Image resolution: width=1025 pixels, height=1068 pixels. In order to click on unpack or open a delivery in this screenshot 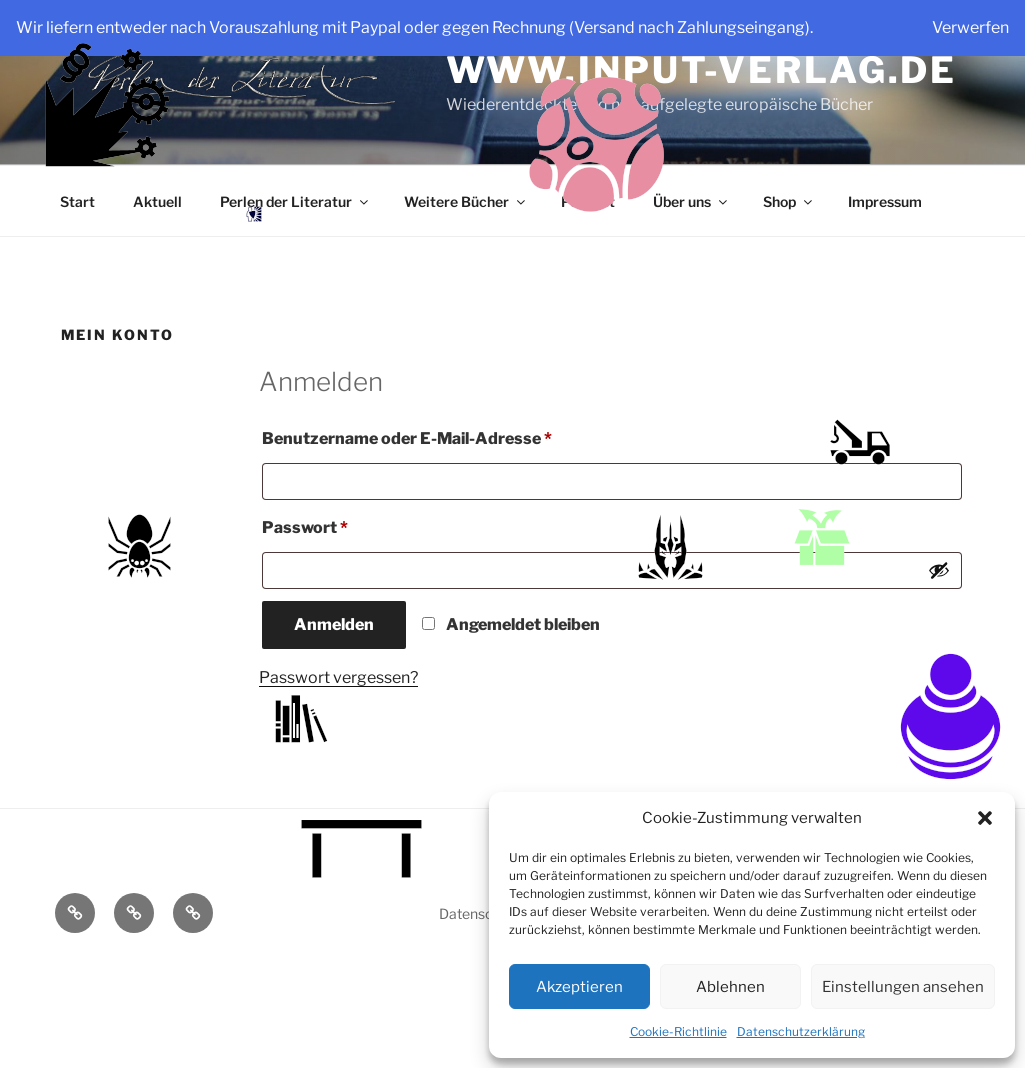, I will do `click(822, 537)`.